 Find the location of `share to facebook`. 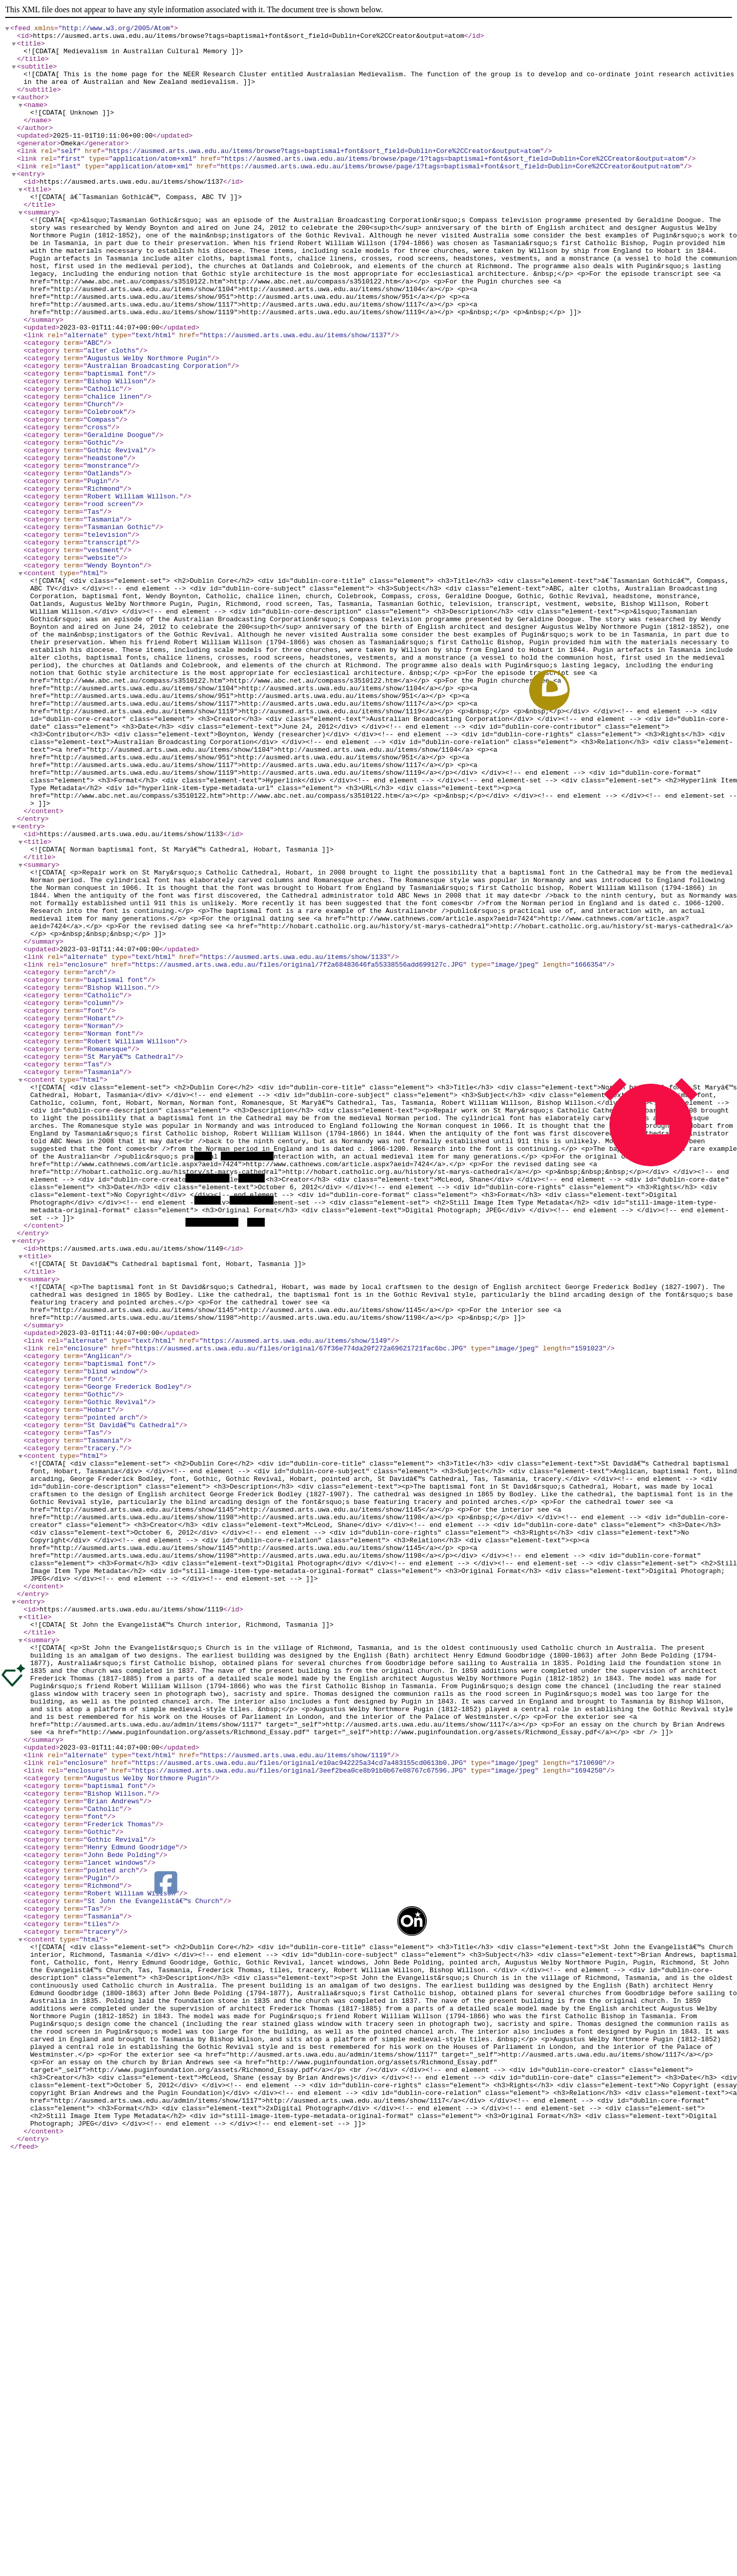

share to facebook is located at coordinates (166, 1883).